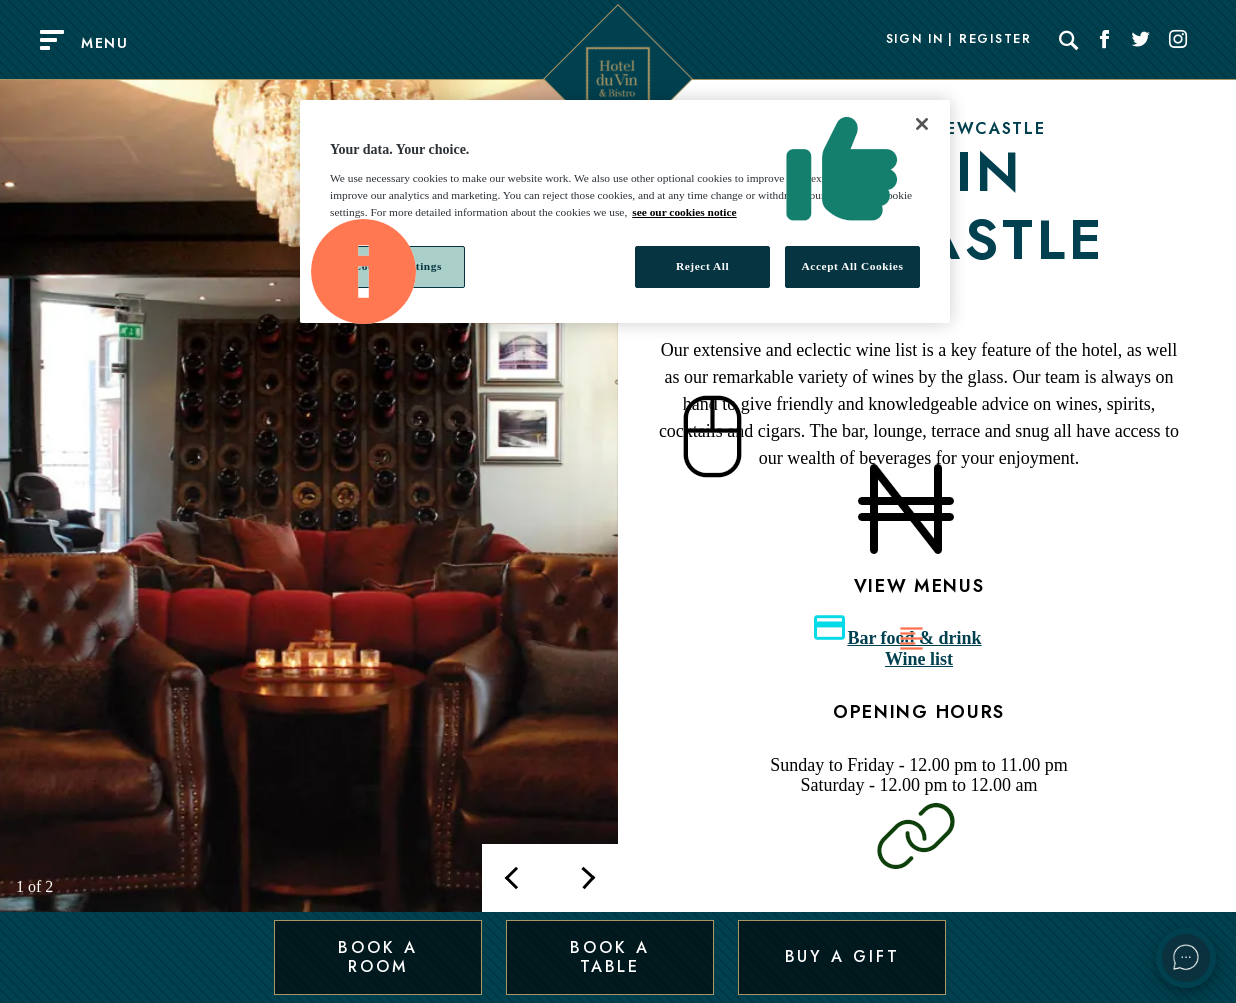 Image resolution: width=1236 pixels, height=1003 pixels. What do you see at coordinates (911, 638) in the screenshot?
I see `align text to the left margin` at bounding box center [911, 638].